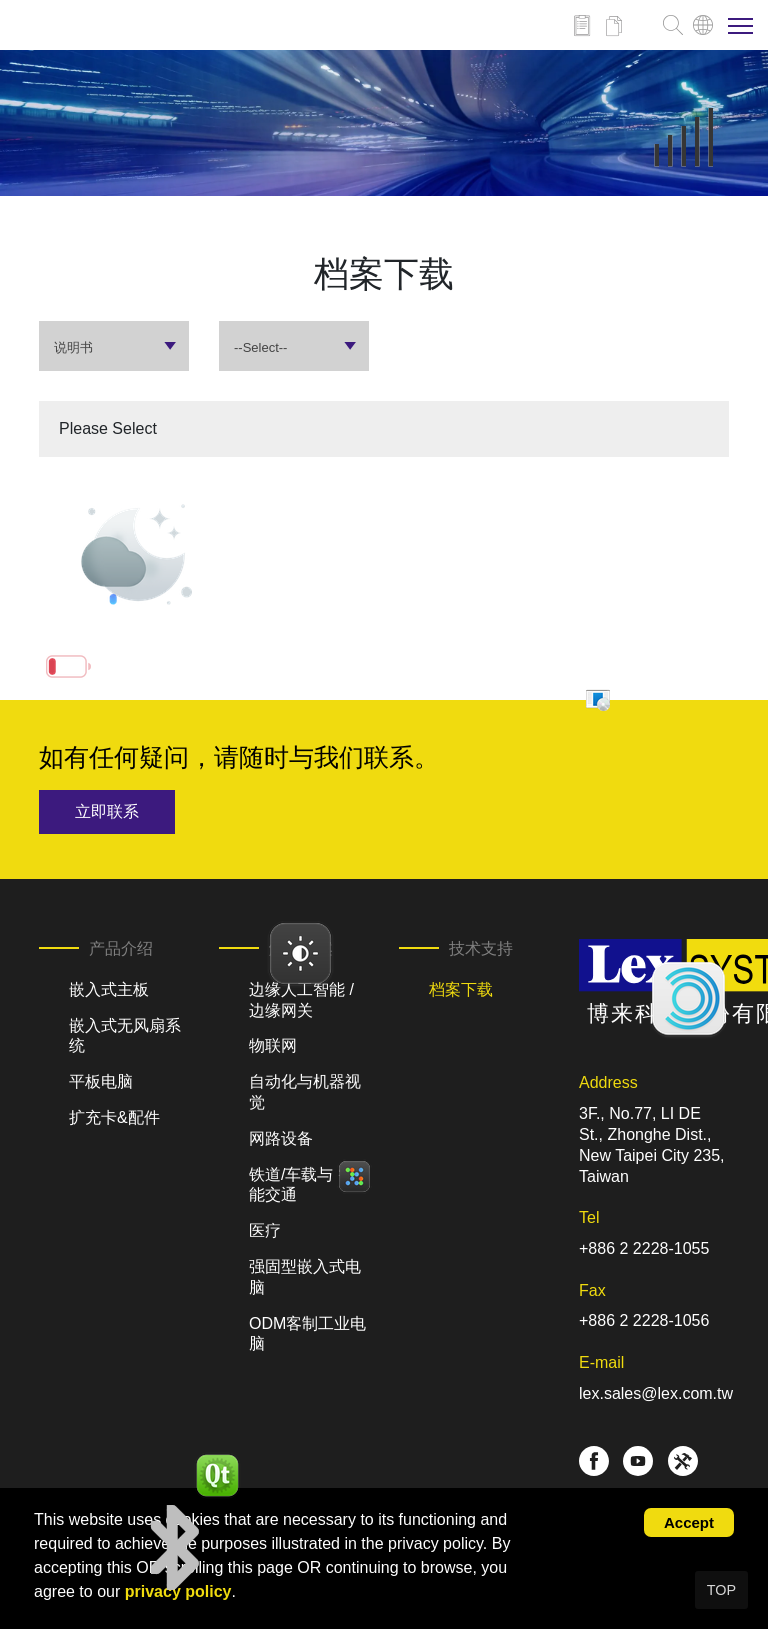 The height and width of the screenshot is (1629, 768). What do you see at coordinates (354, 1176) in the screenshot?
I see `launch gnome five or more puzzle game` at bounding box center [354, 1176].